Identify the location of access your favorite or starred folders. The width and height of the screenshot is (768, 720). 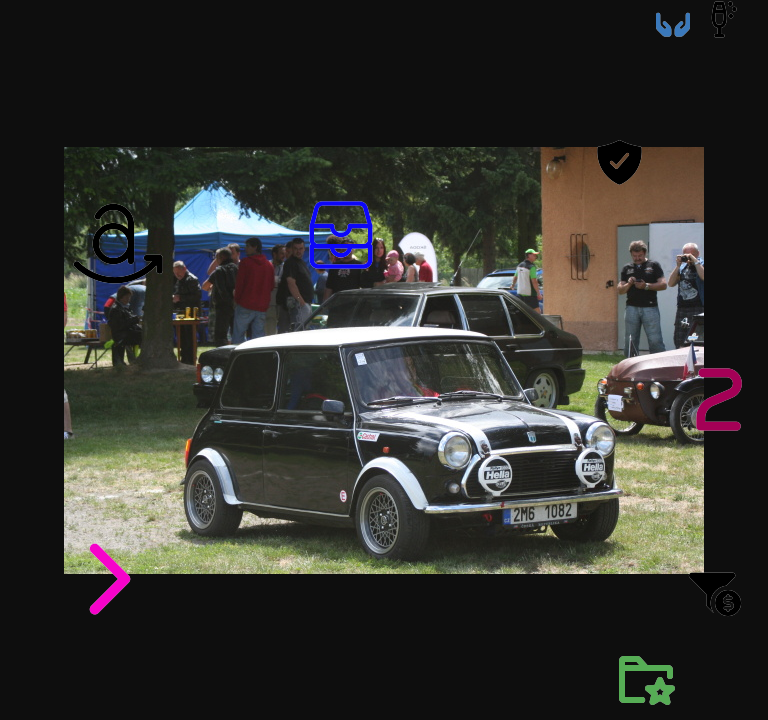
(646, 680).